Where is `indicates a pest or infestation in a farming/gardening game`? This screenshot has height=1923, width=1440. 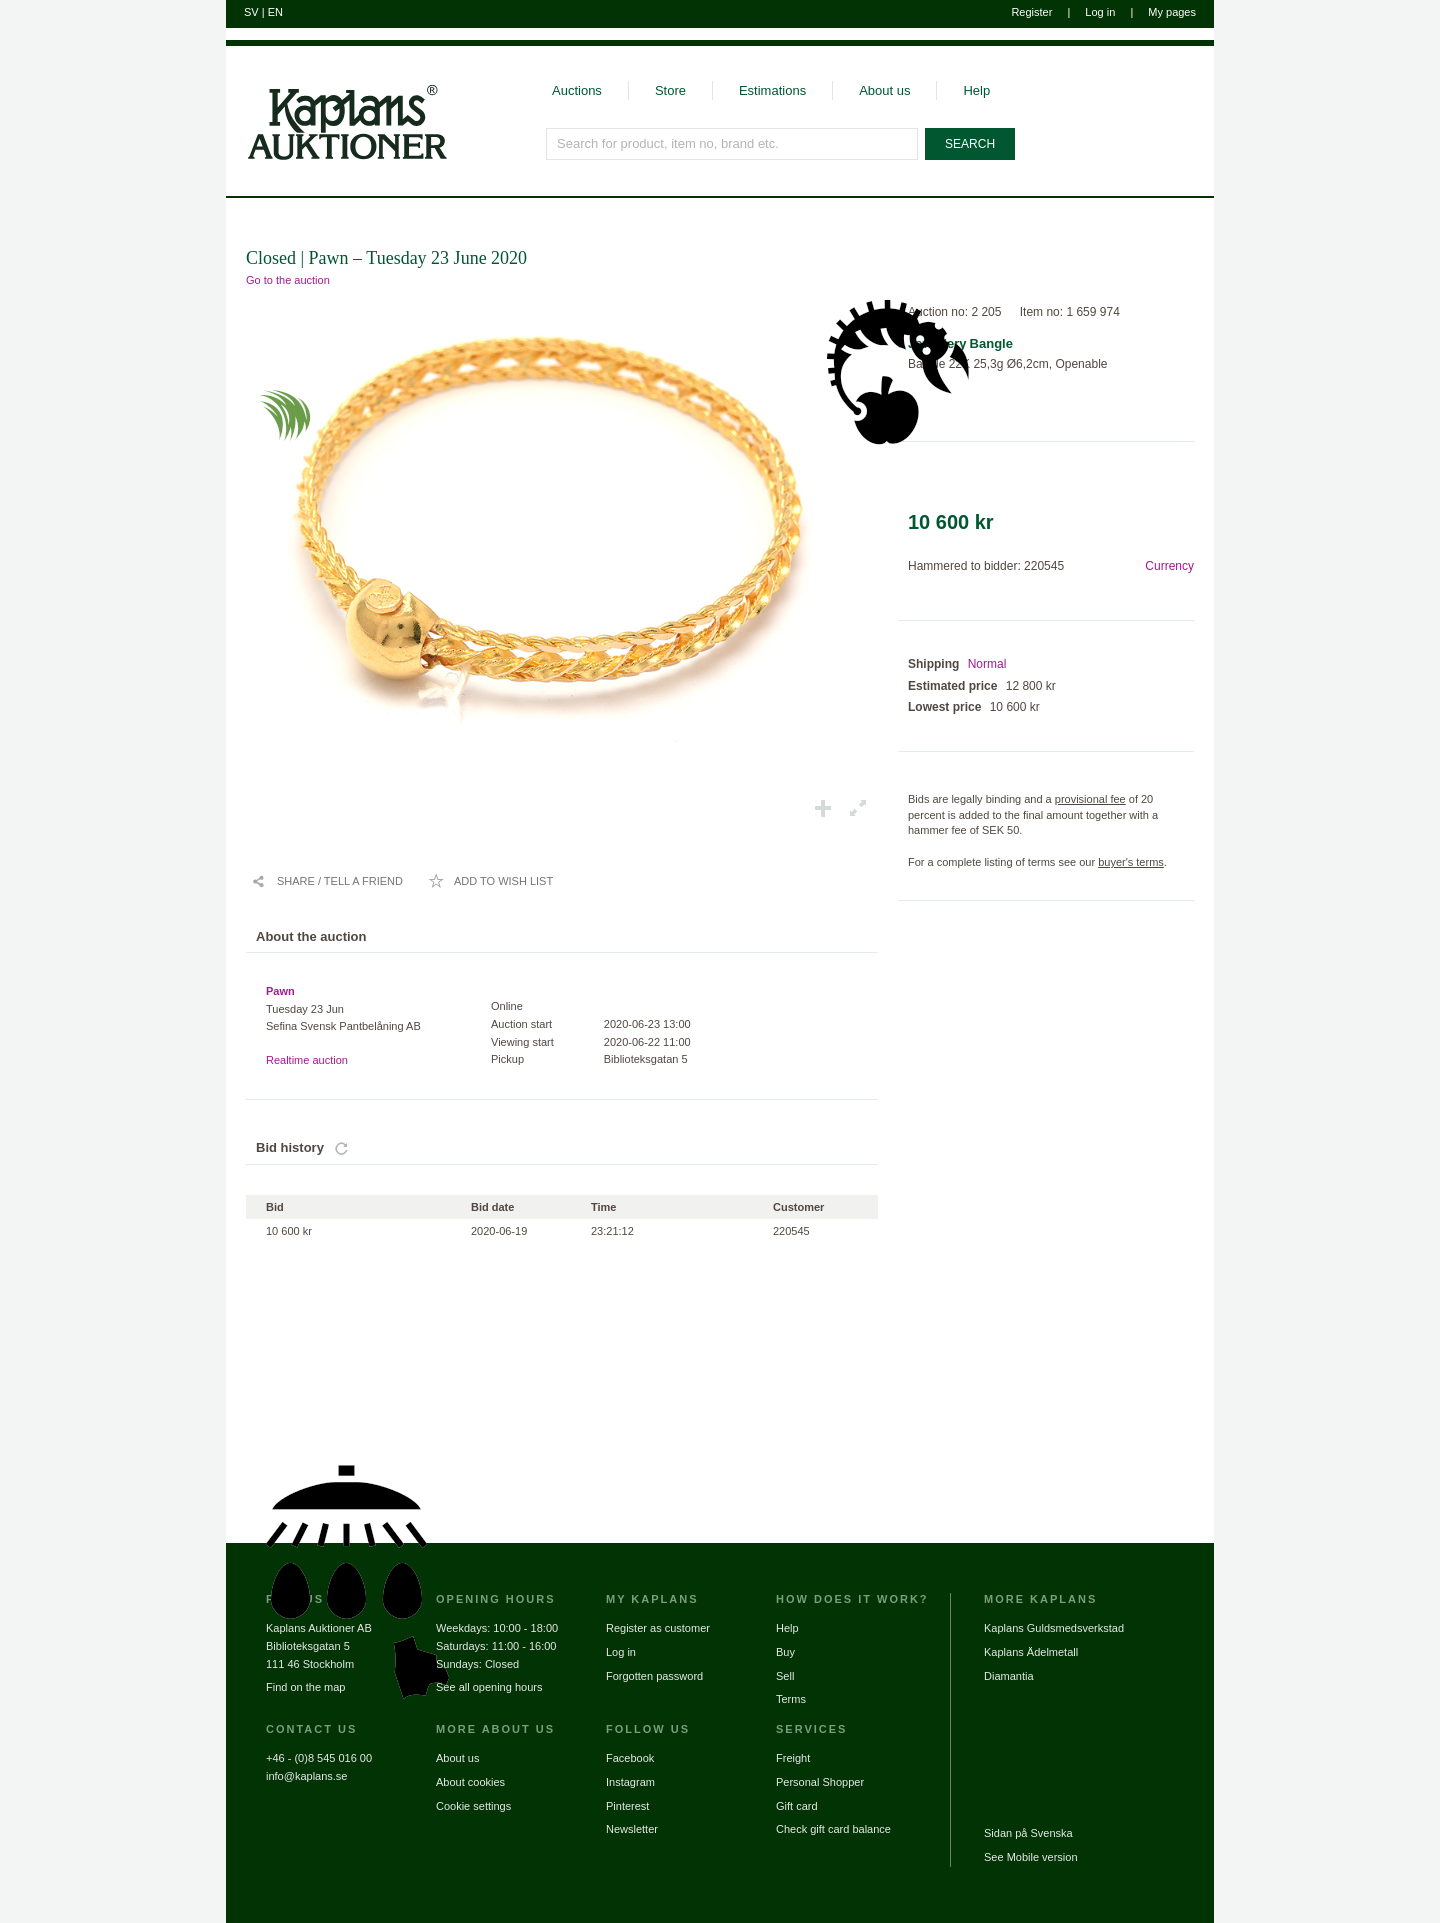
indicates a pest or infestation in a farming/gardening game is located at coordinates (897, 372).